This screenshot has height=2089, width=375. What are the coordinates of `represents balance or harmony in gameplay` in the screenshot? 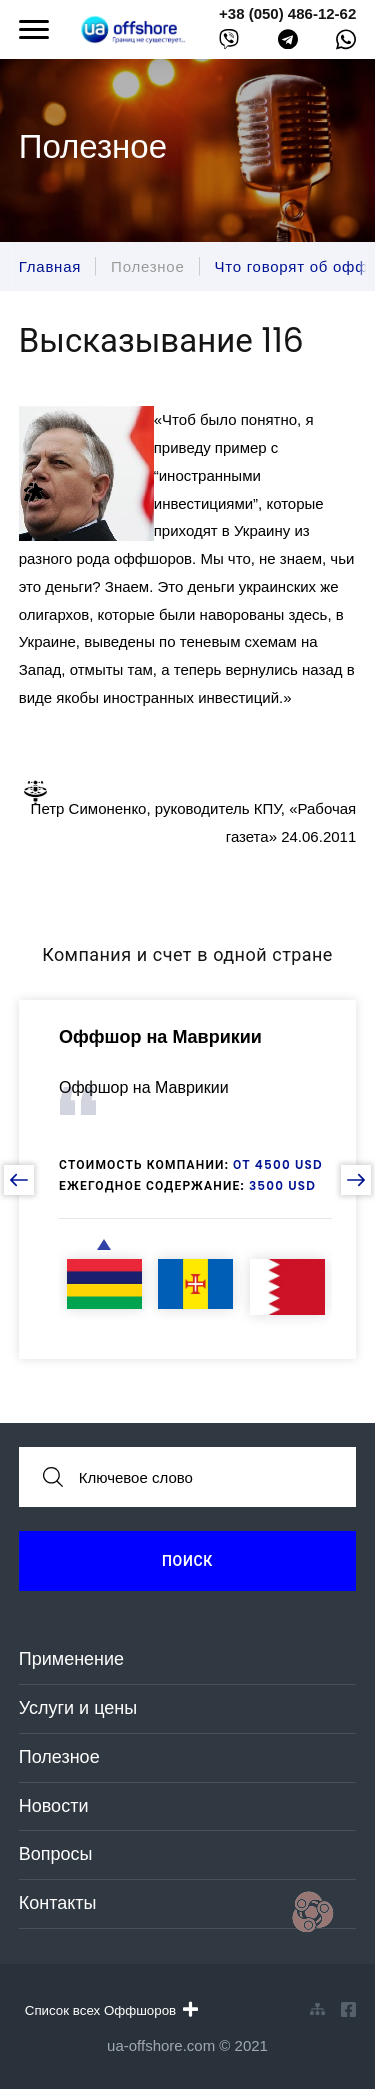 It's located at (313, 1912).